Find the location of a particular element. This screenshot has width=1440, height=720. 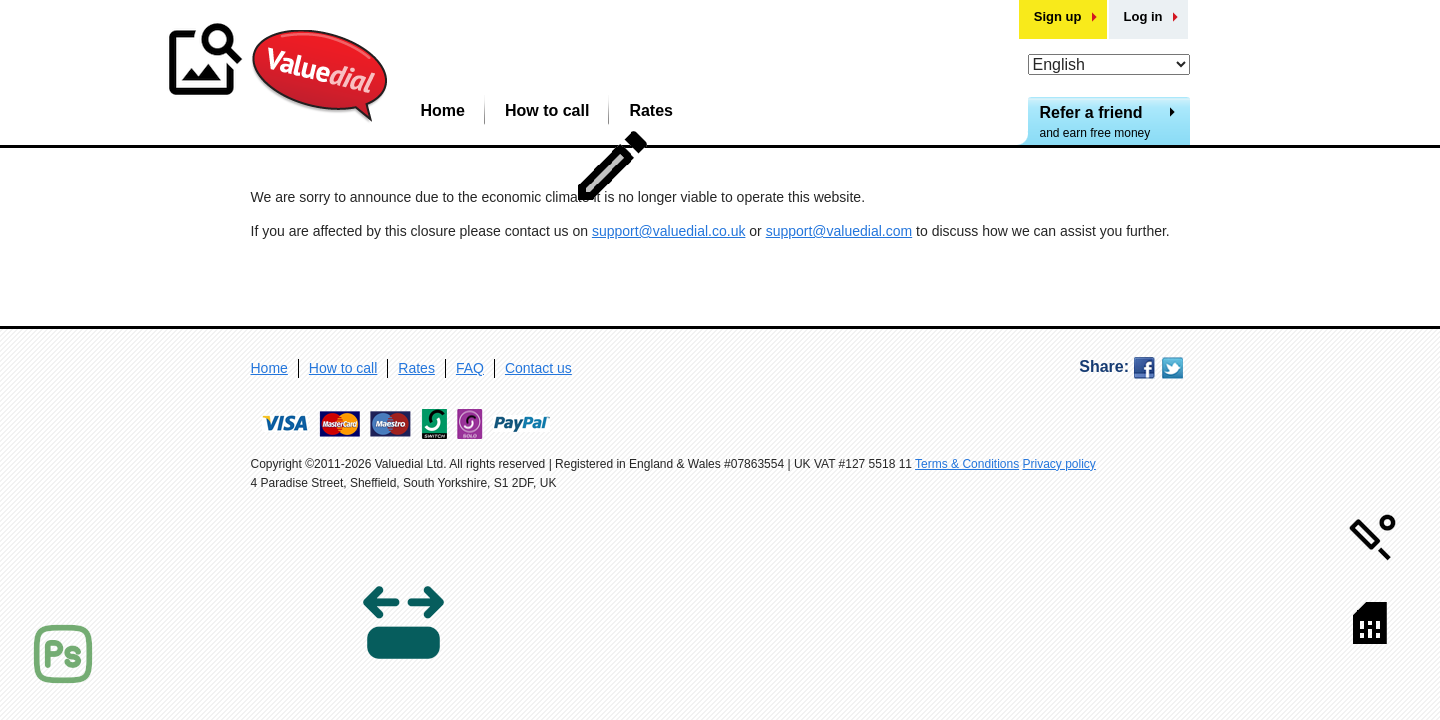

view sim card information is located at coordinates (1370, 623).